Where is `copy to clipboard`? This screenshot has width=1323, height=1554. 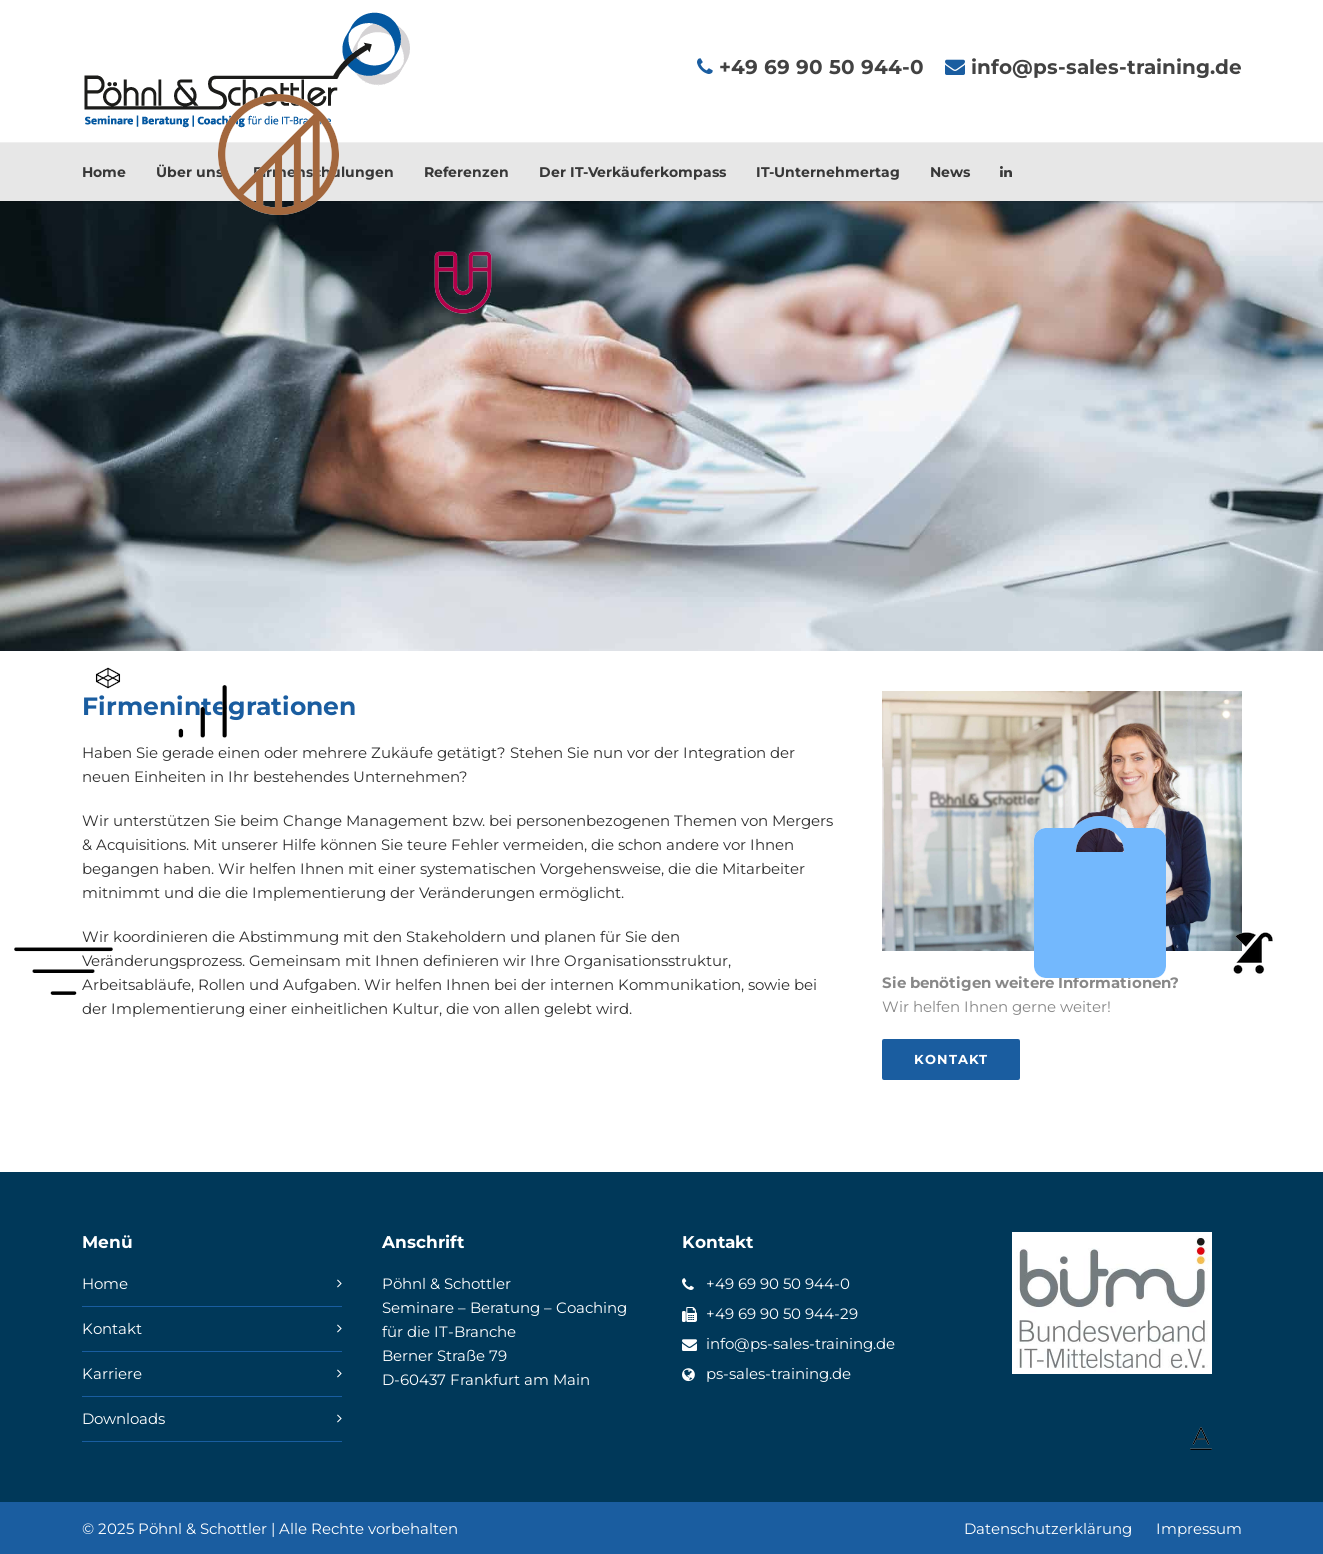
copy to clipboard is located at coordinates (1100, 900).